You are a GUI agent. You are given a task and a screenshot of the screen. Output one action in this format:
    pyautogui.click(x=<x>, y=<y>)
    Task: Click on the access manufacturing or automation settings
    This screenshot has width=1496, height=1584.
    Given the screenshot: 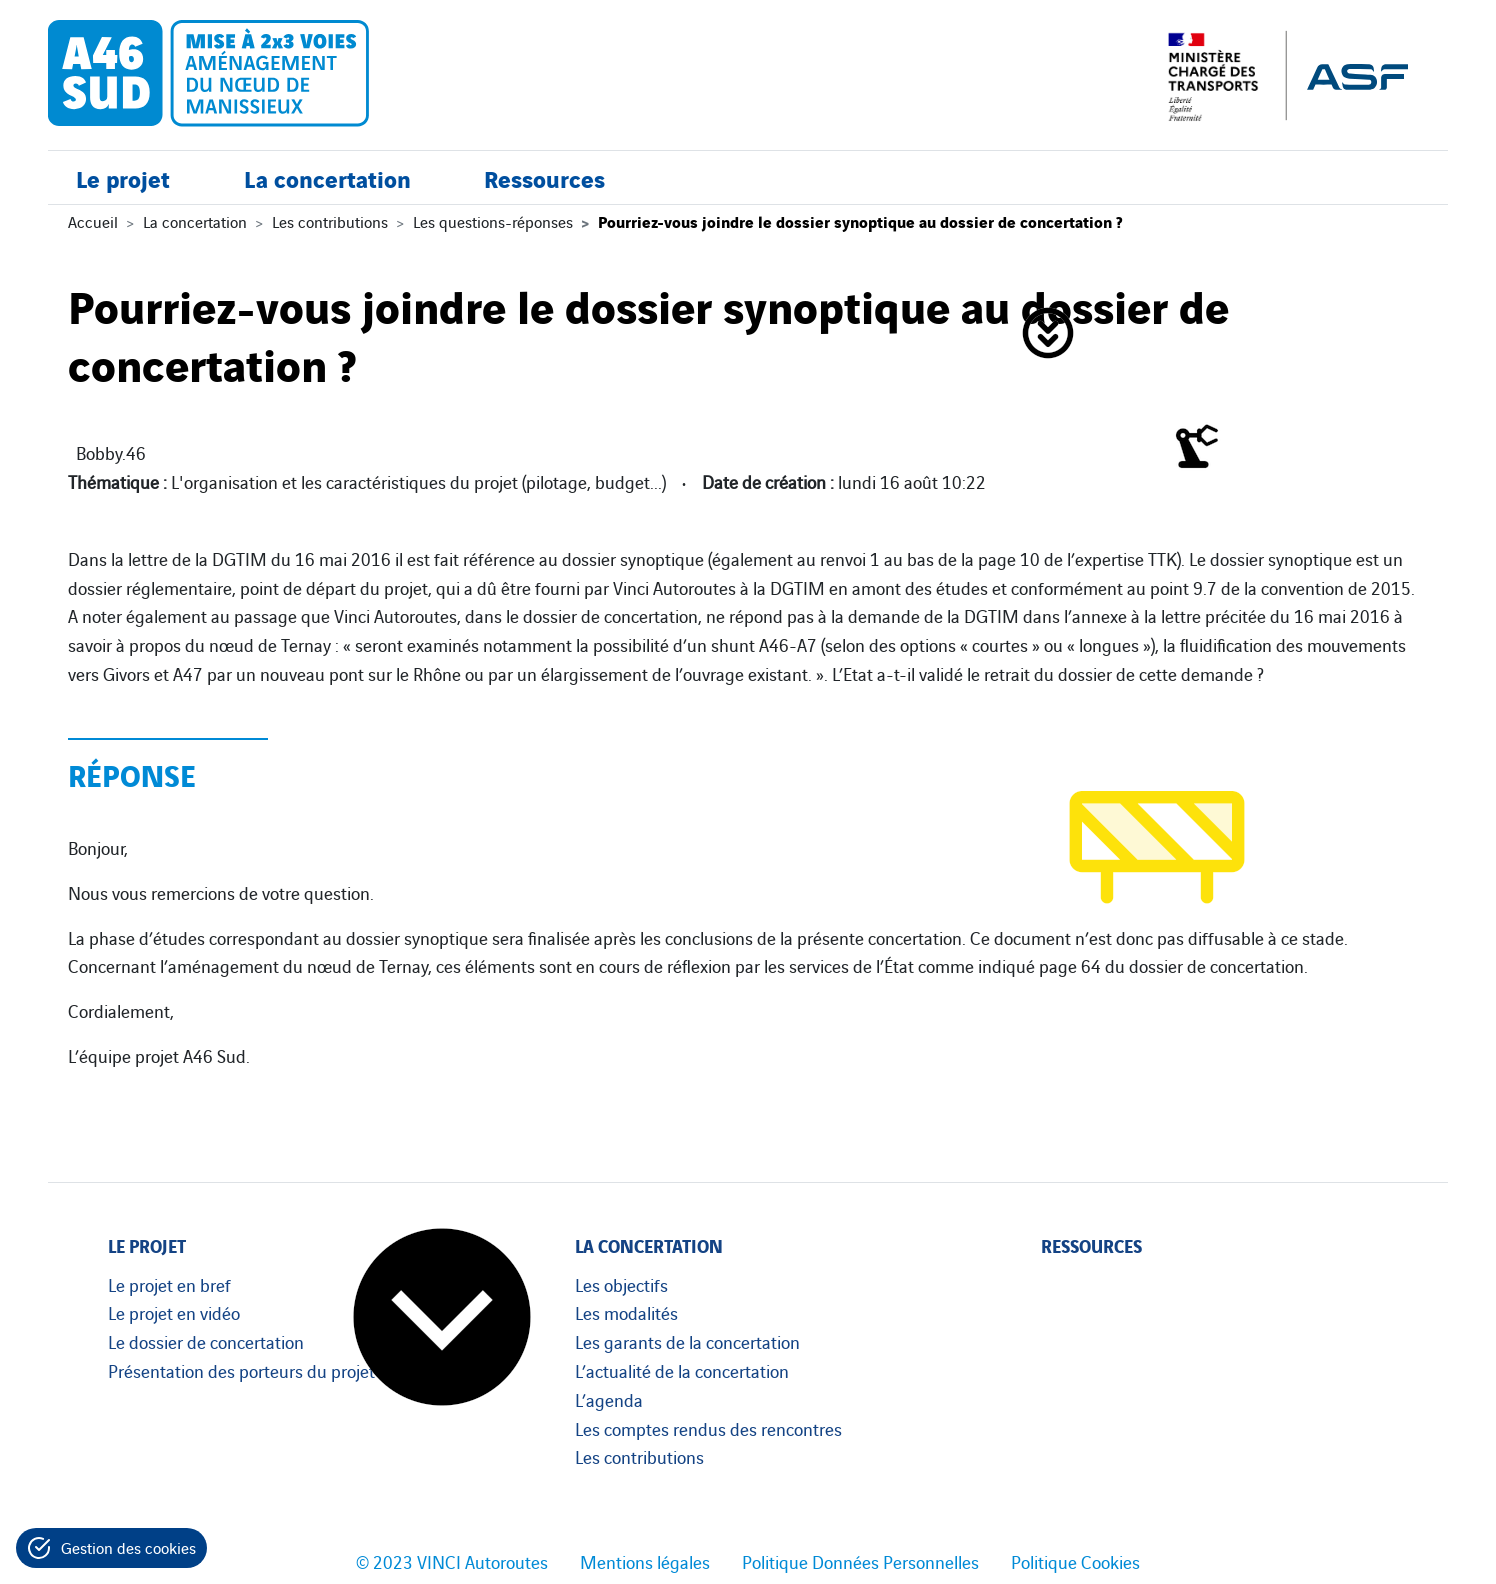 What is the action you would take?
    pyautogui.click(x=1197, y=447)
    